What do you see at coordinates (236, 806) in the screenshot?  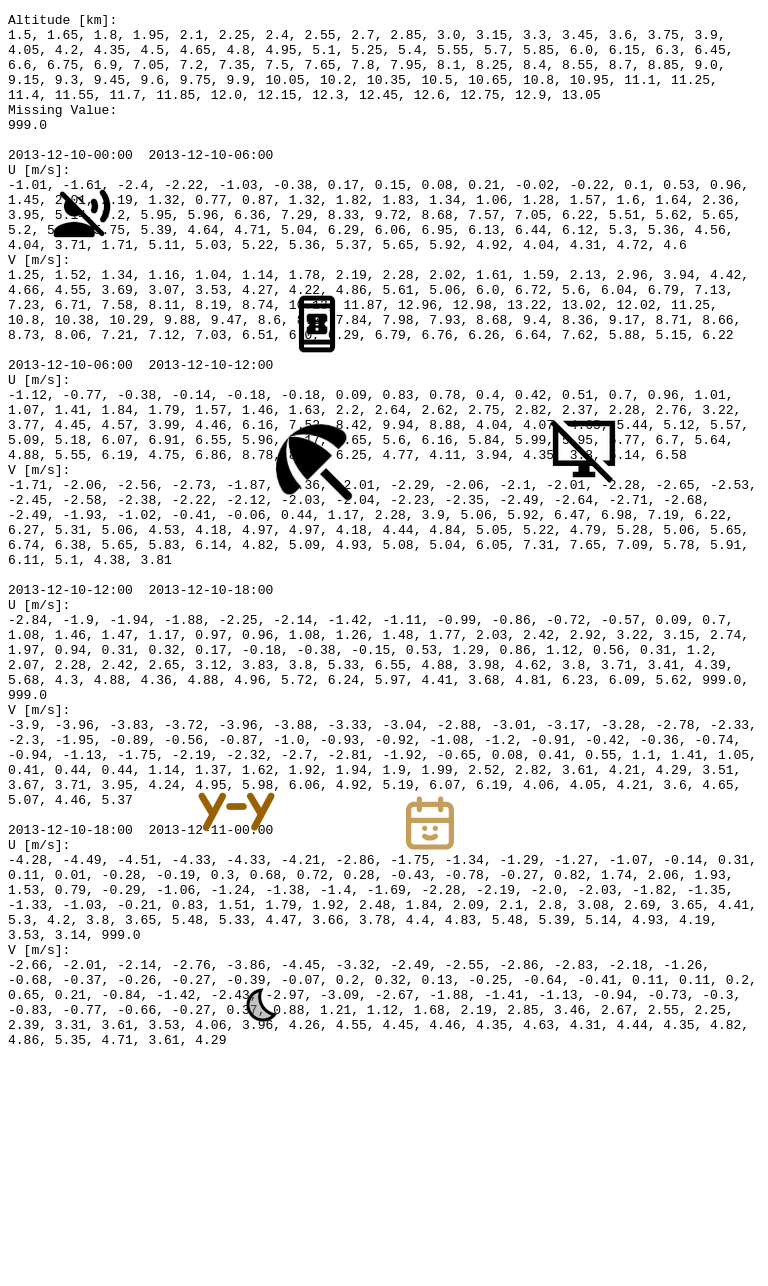 I see `represents a mathematical subtraction operation (y minus y)` at bounding box center [236, 806].